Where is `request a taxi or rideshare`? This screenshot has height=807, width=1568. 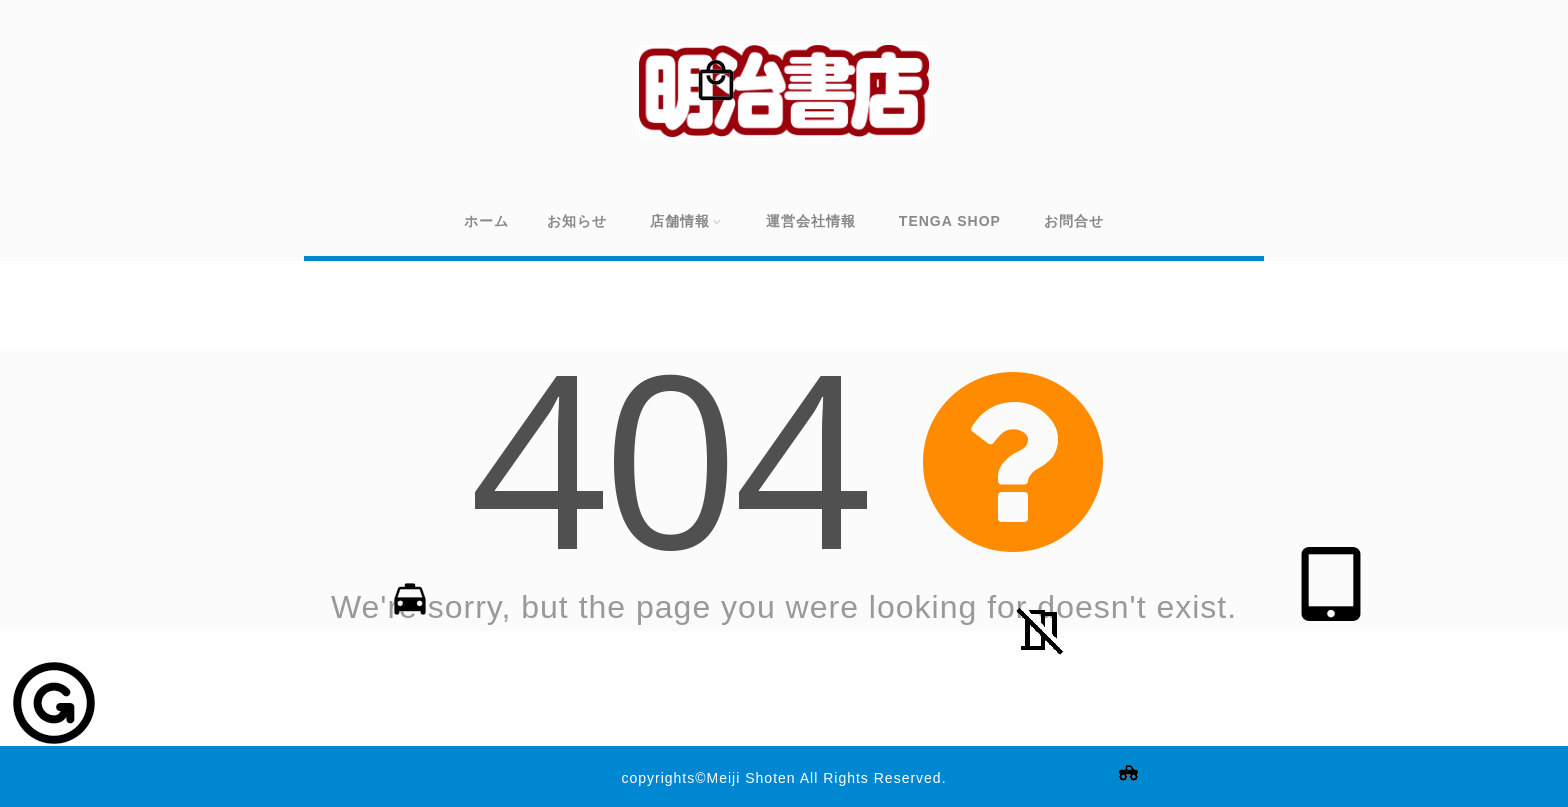 request a taxi or rideshare is located at coordinates (410, 599).